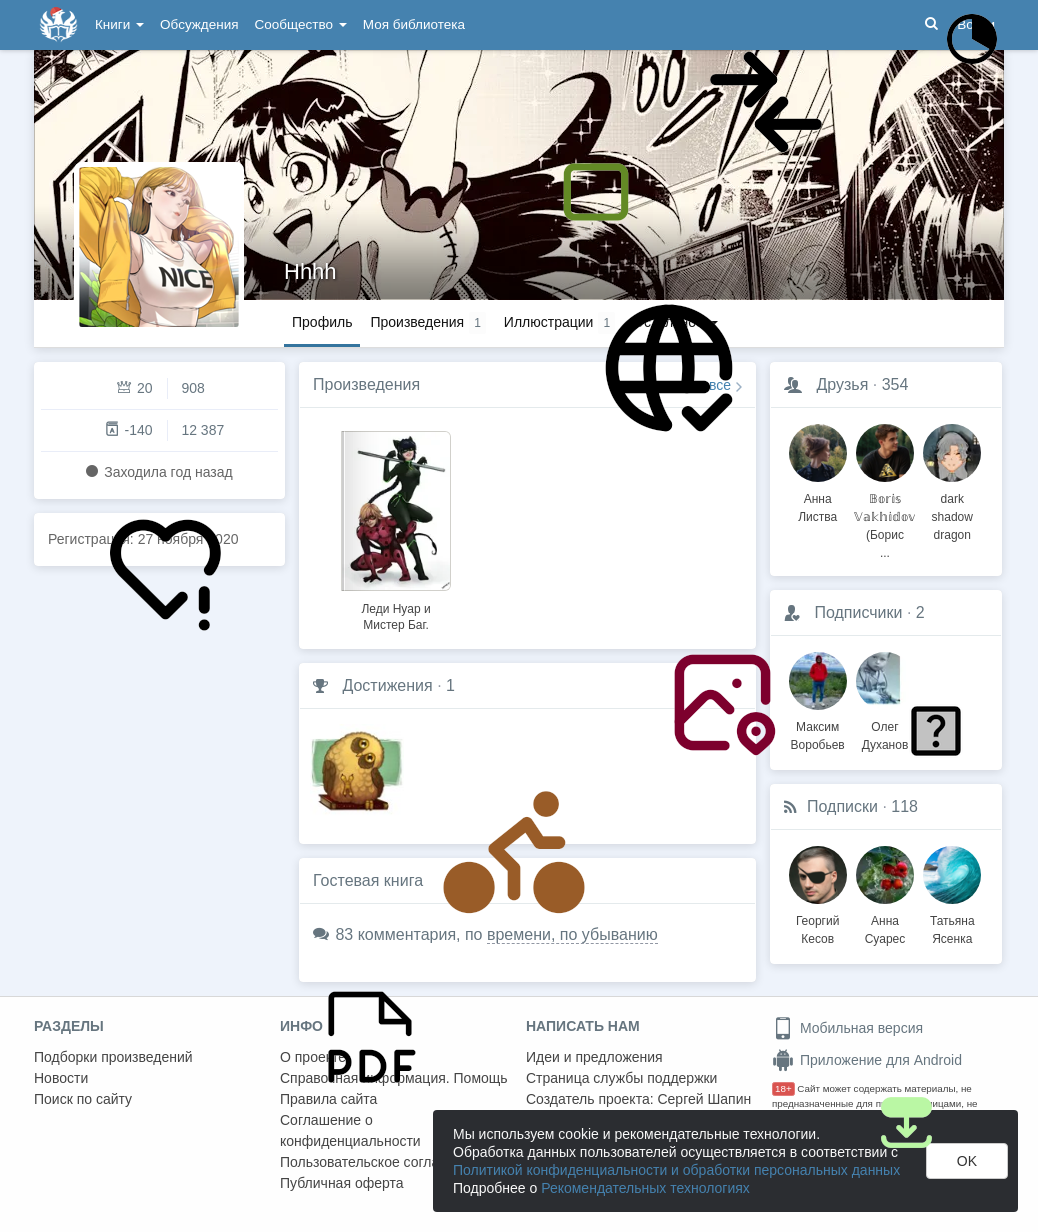  Describe the element at coordinates (165, 569) in the screenshot. I see `indicates an issue with a liked or favorited item` at that location.